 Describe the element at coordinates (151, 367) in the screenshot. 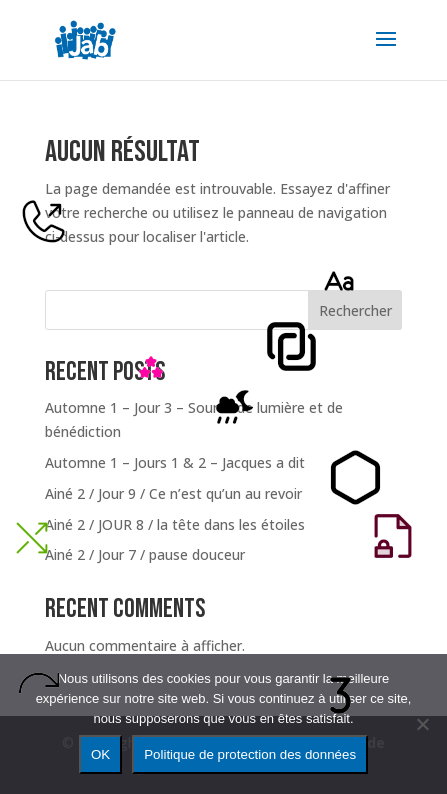

I see `view ratings or reviews` at that location.